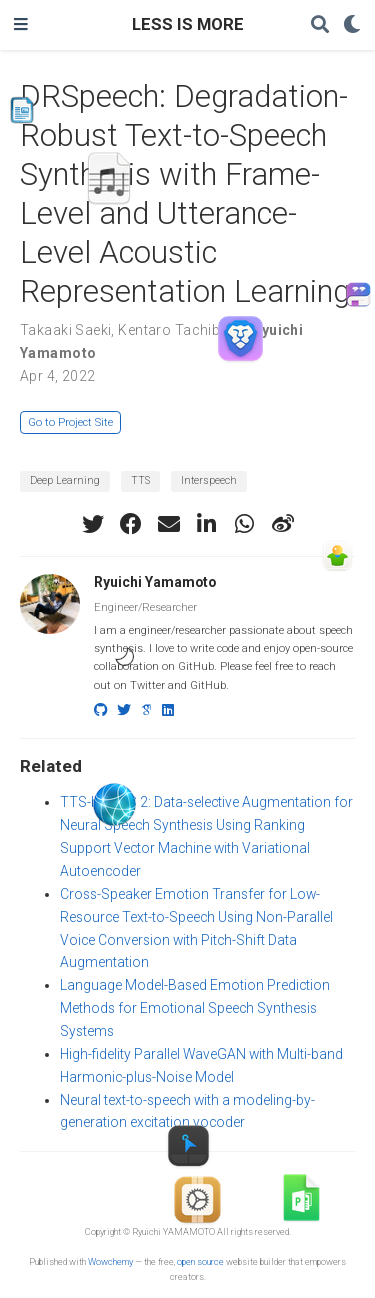 The height and width of the screenshot is (1298, 375). I want to click on open gajim instant messaging app, so click(337, 555).